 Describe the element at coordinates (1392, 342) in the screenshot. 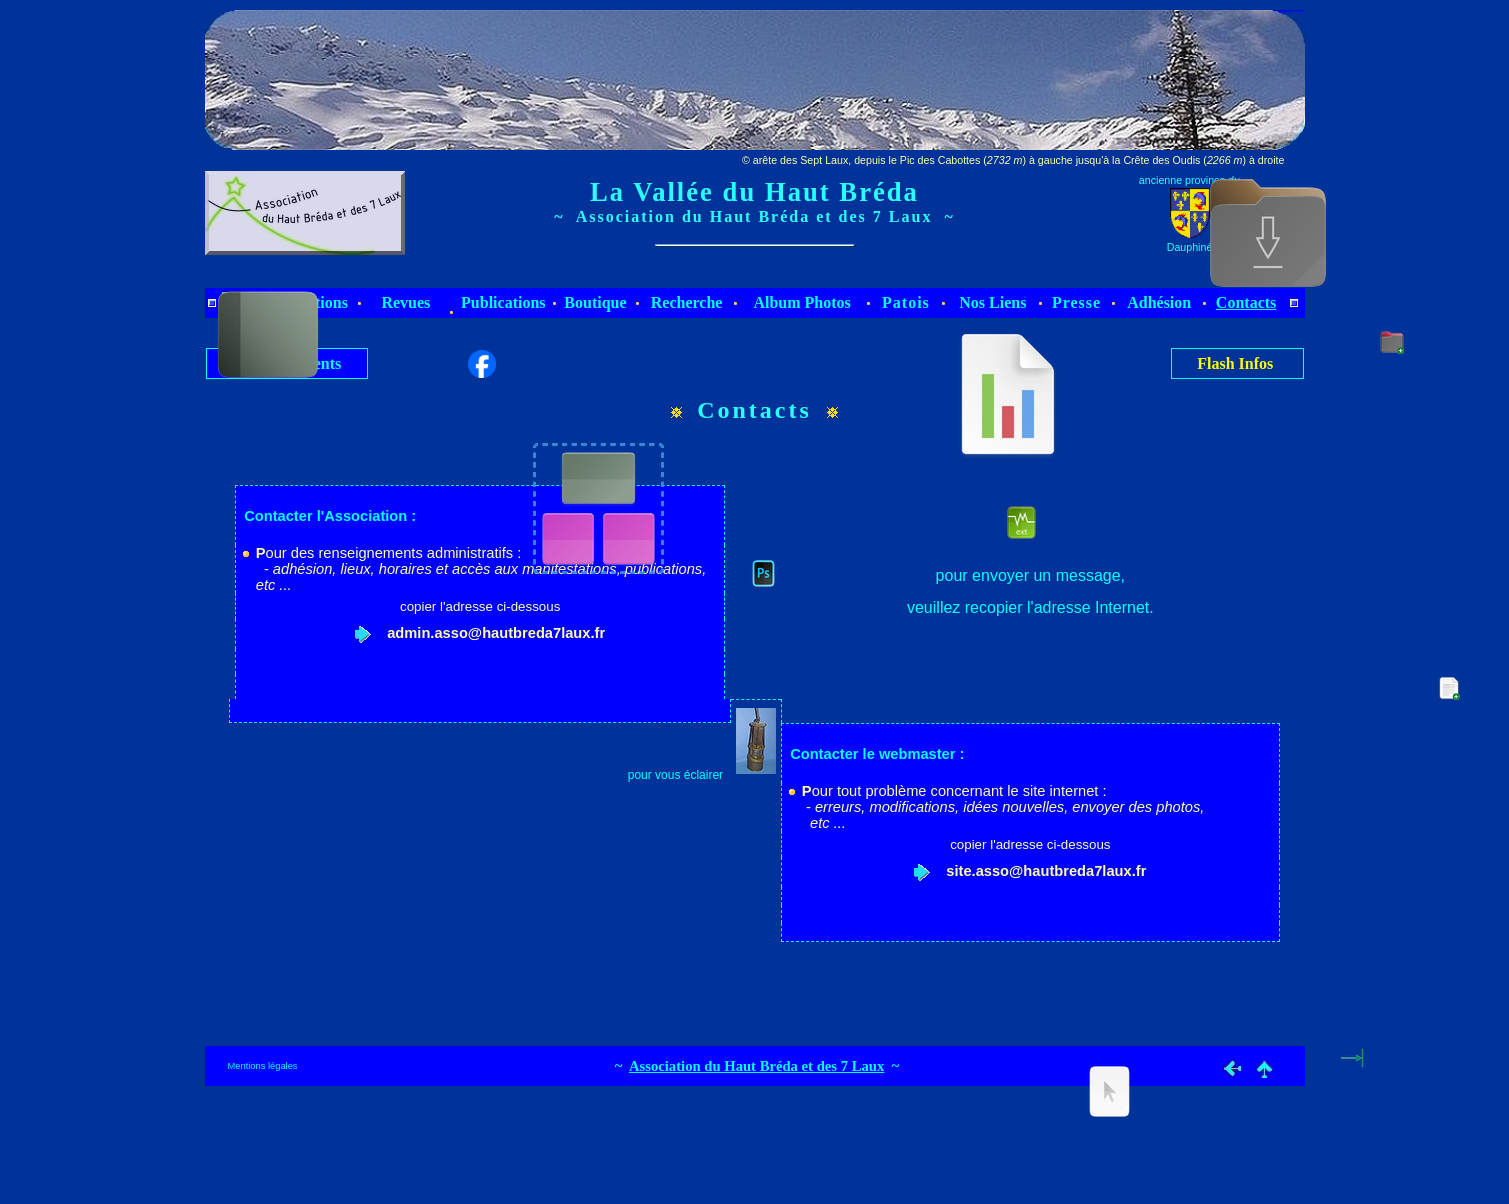

I see `create a new folder` at that location.